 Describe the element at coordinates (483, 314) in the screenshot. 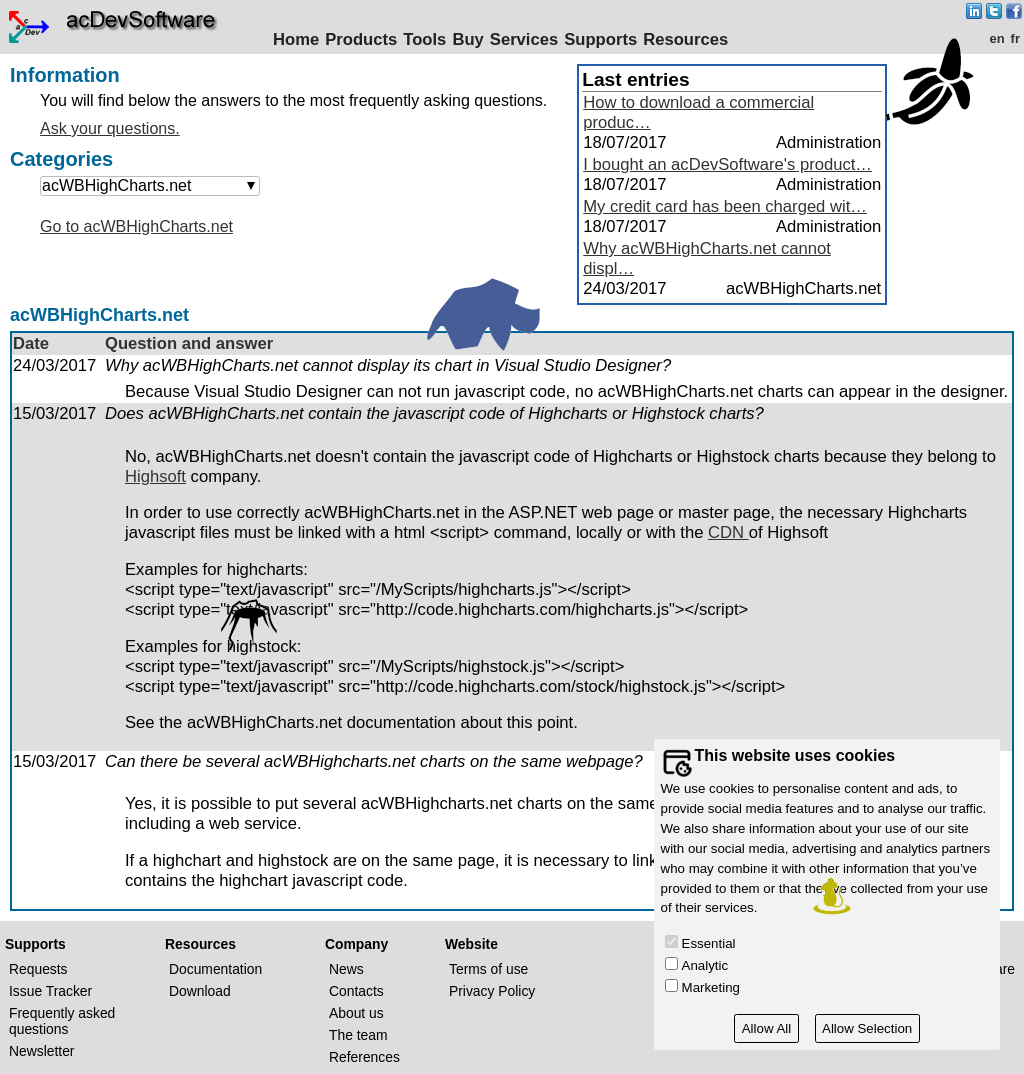

I see `select switzerland as country or region` at that location.